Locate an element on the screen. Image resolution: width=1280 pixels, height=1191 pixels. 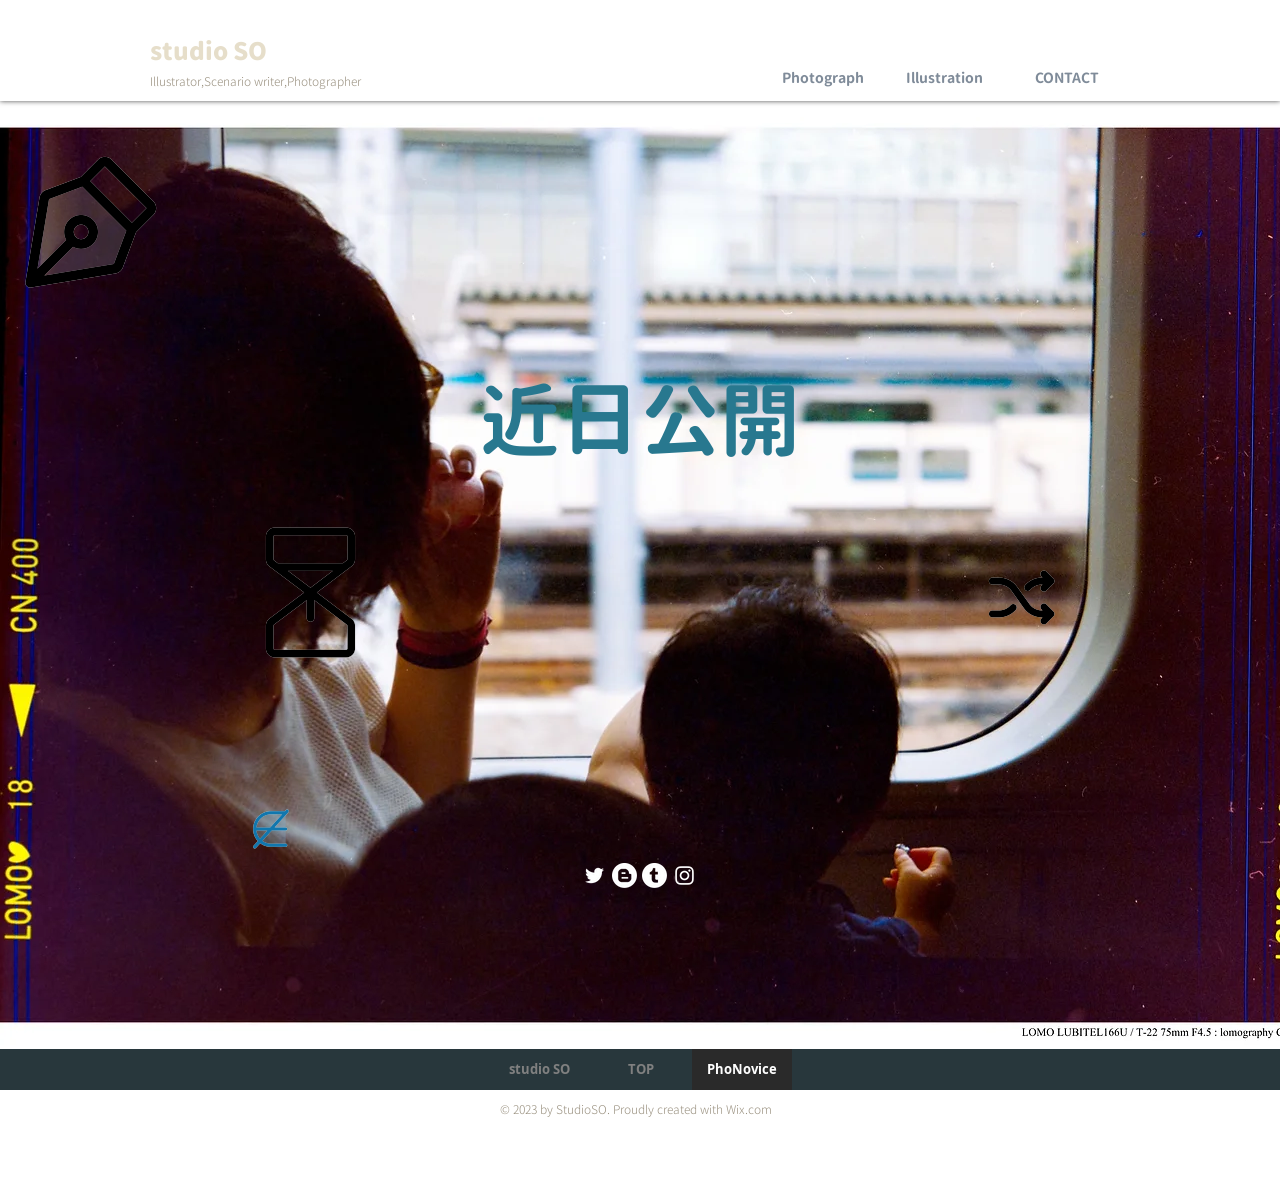
indicates an item is not a member of a set is located at coordinates (271, 829).